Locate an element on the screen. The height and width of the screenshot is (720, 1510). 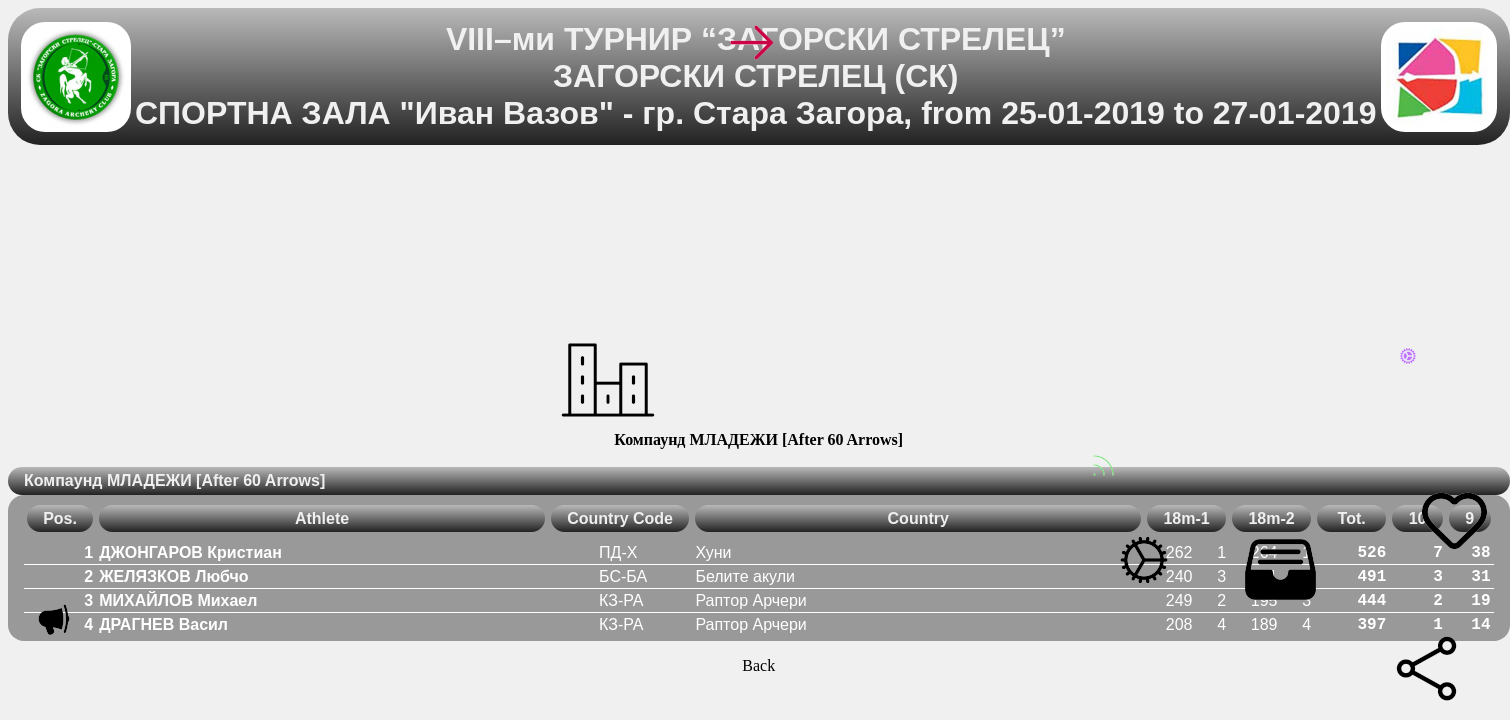
navigate to the next item or page is located at coordinates (752, 42).